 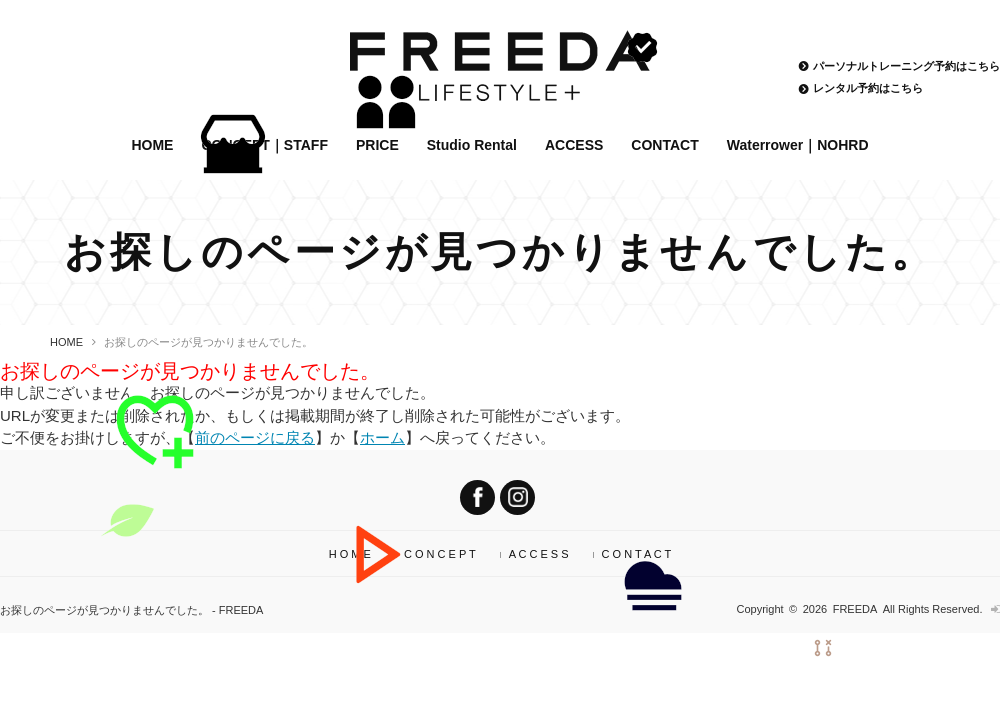 What do you see at coordinates (127, 520) in the screenshot?
I see `chia network logo` at bounding box center [127, 520].